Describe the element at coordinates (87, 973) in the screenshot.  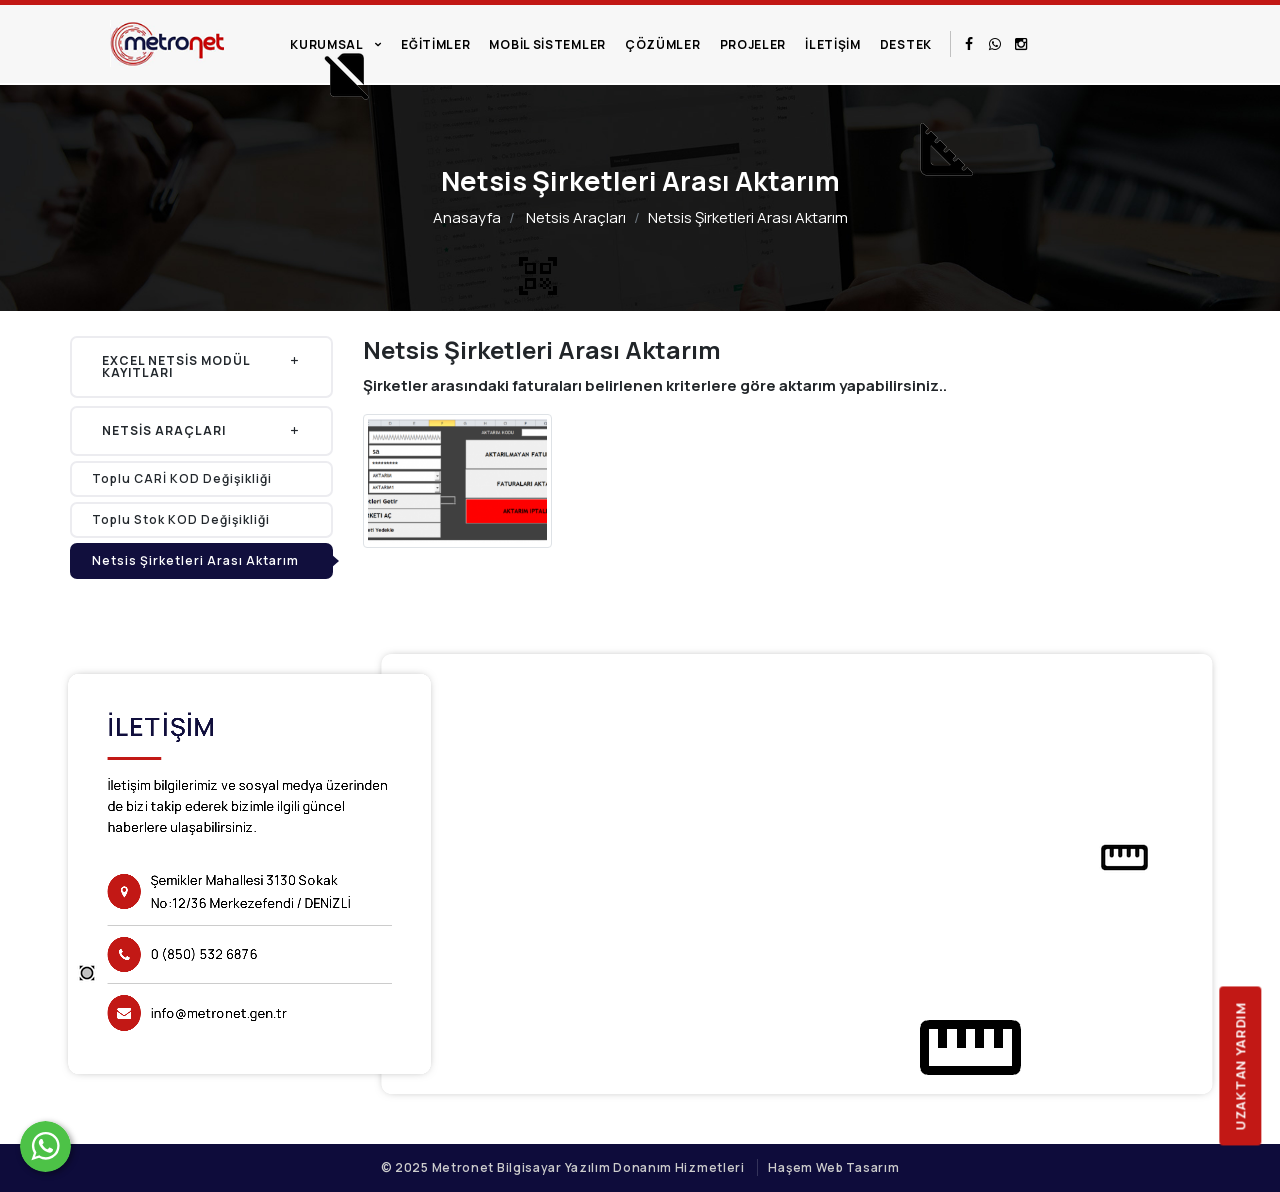
I see `expand all items or content` at that location.